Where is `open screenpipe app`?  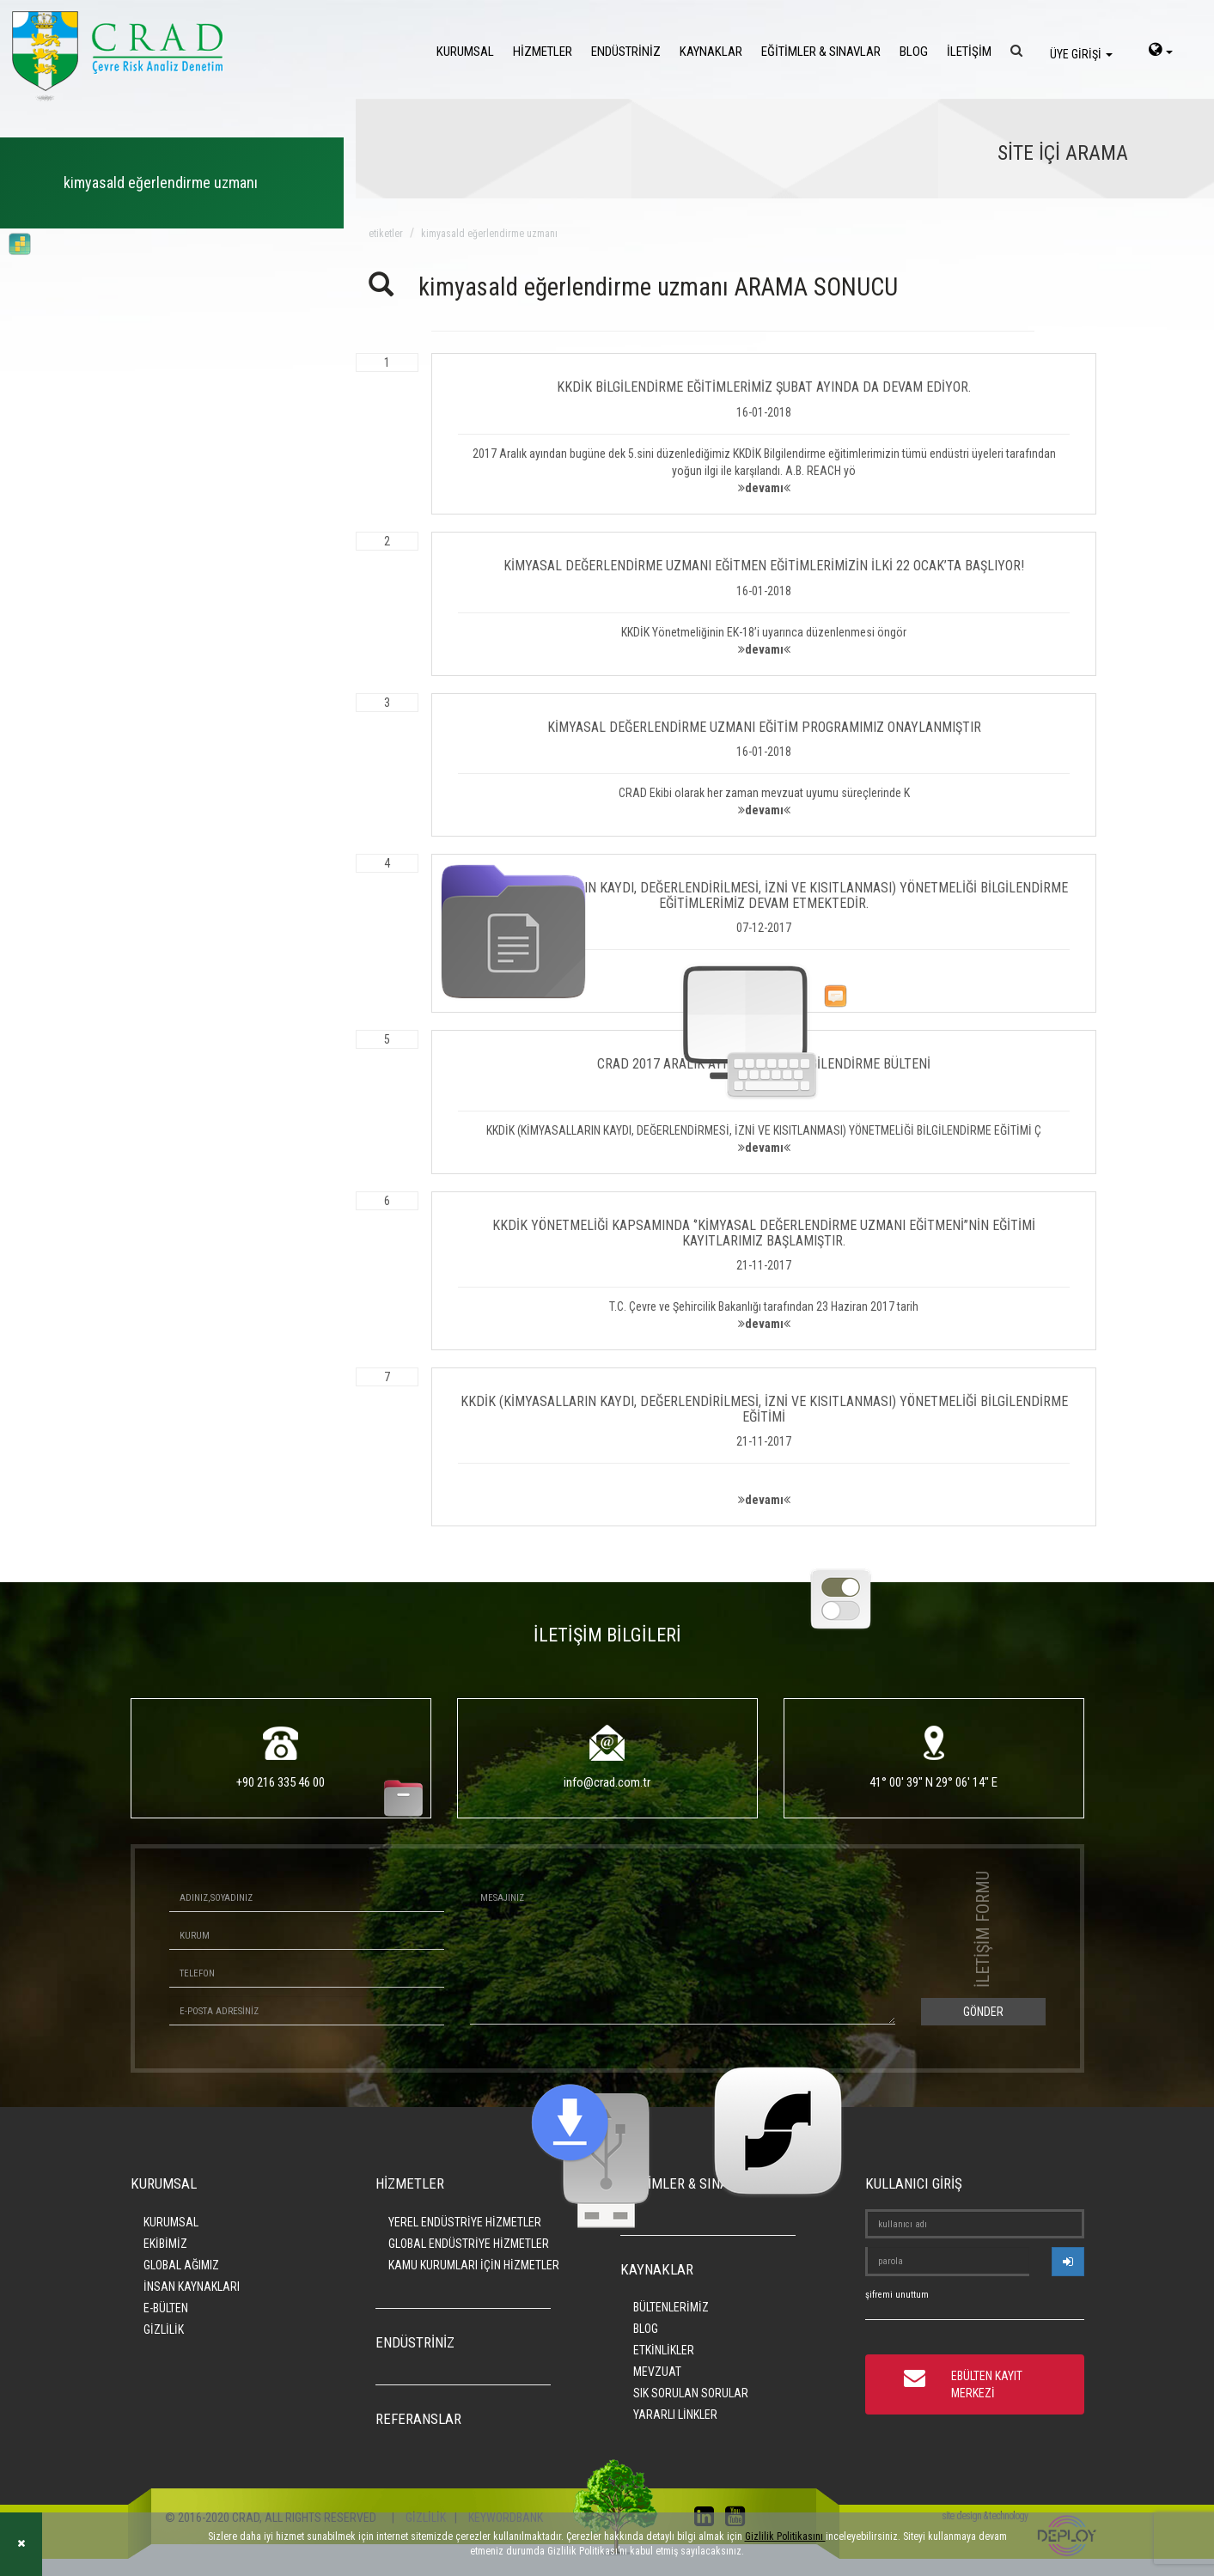
open screenpipe app is located at coordinates (778, 2130).